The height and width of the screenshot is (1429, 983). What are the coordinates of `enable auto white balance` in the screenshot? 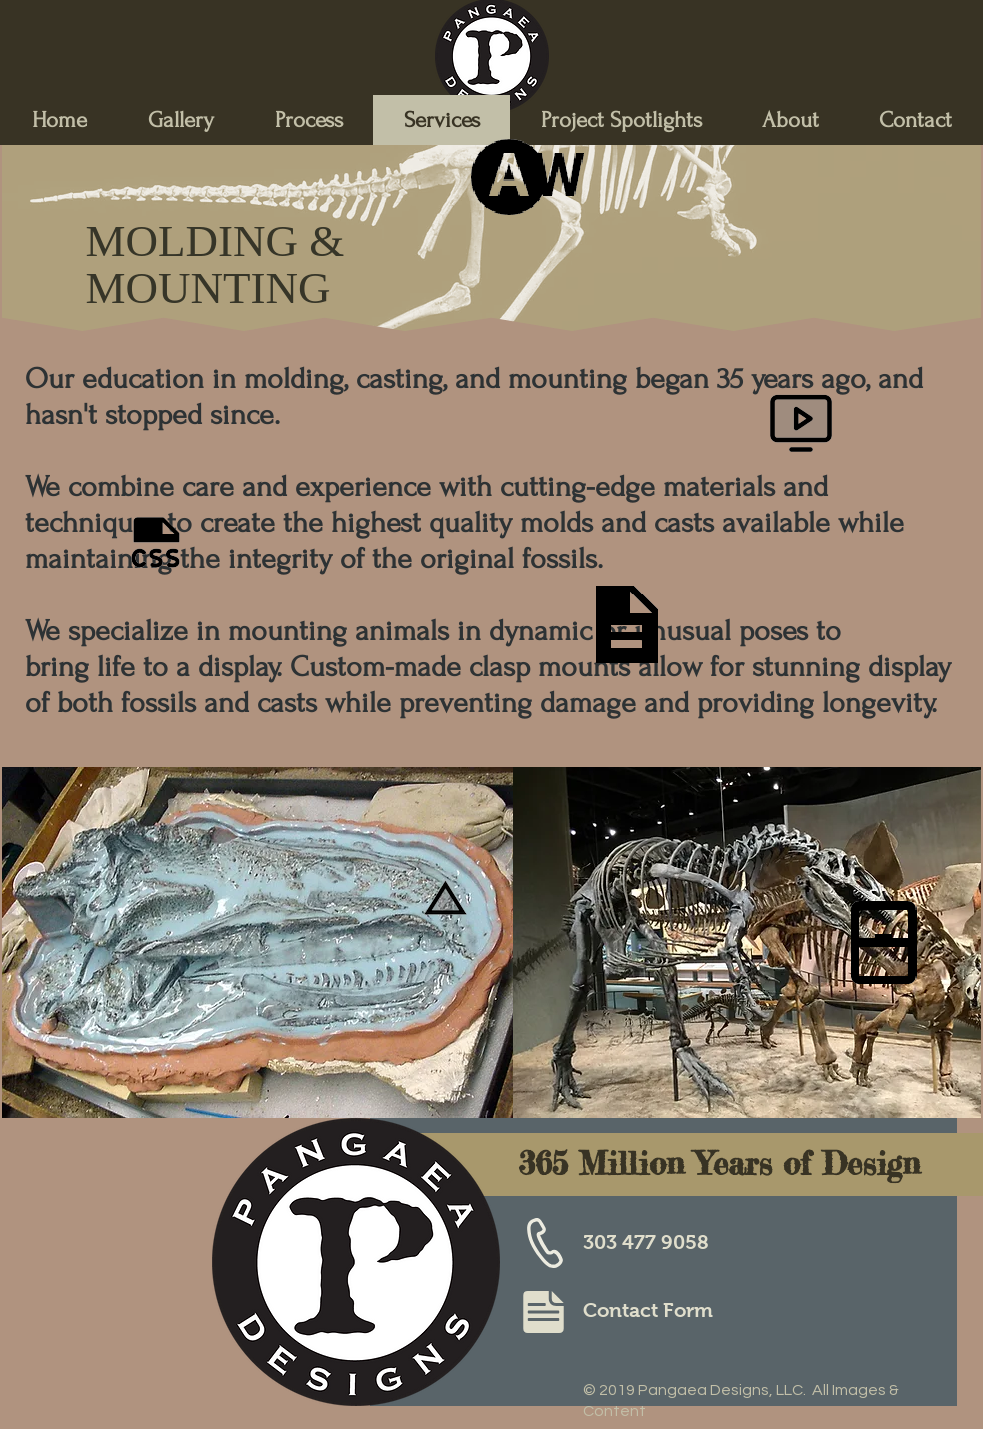 It's located at (528, 177).